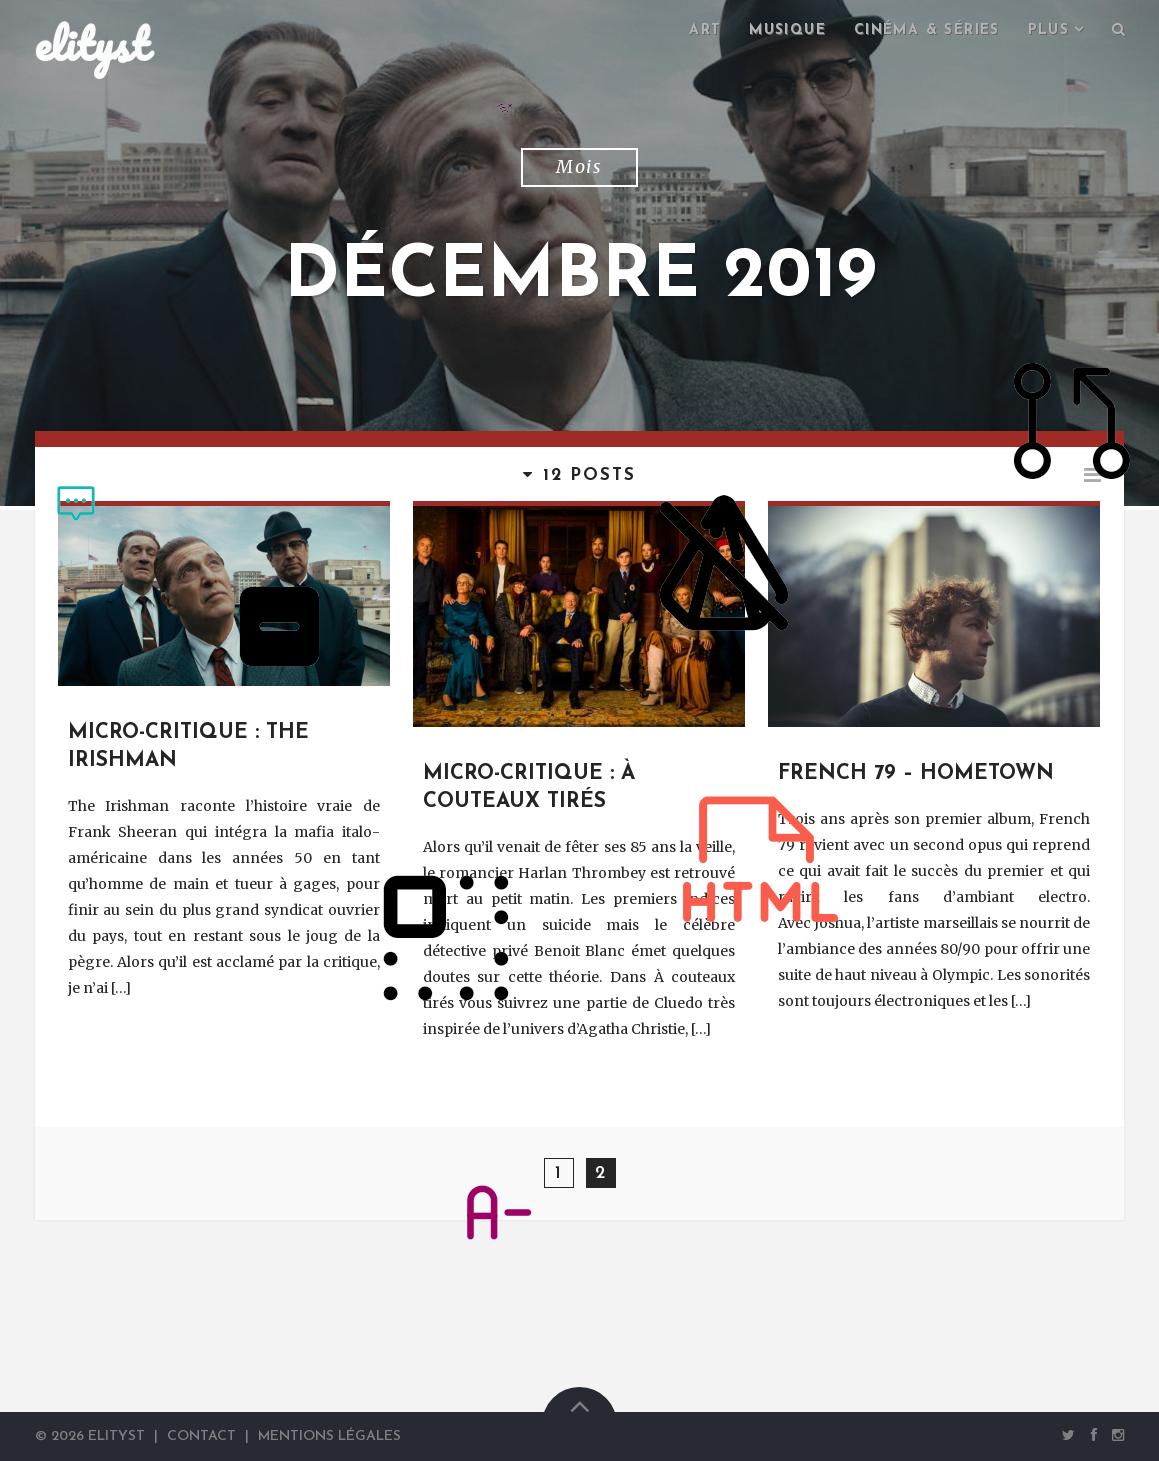 The image size is (1159, 1461). What do you see at coordinates (1067, 421) in the screenshot?
I see `create a new pull request` at bounding box center [1067, 421].